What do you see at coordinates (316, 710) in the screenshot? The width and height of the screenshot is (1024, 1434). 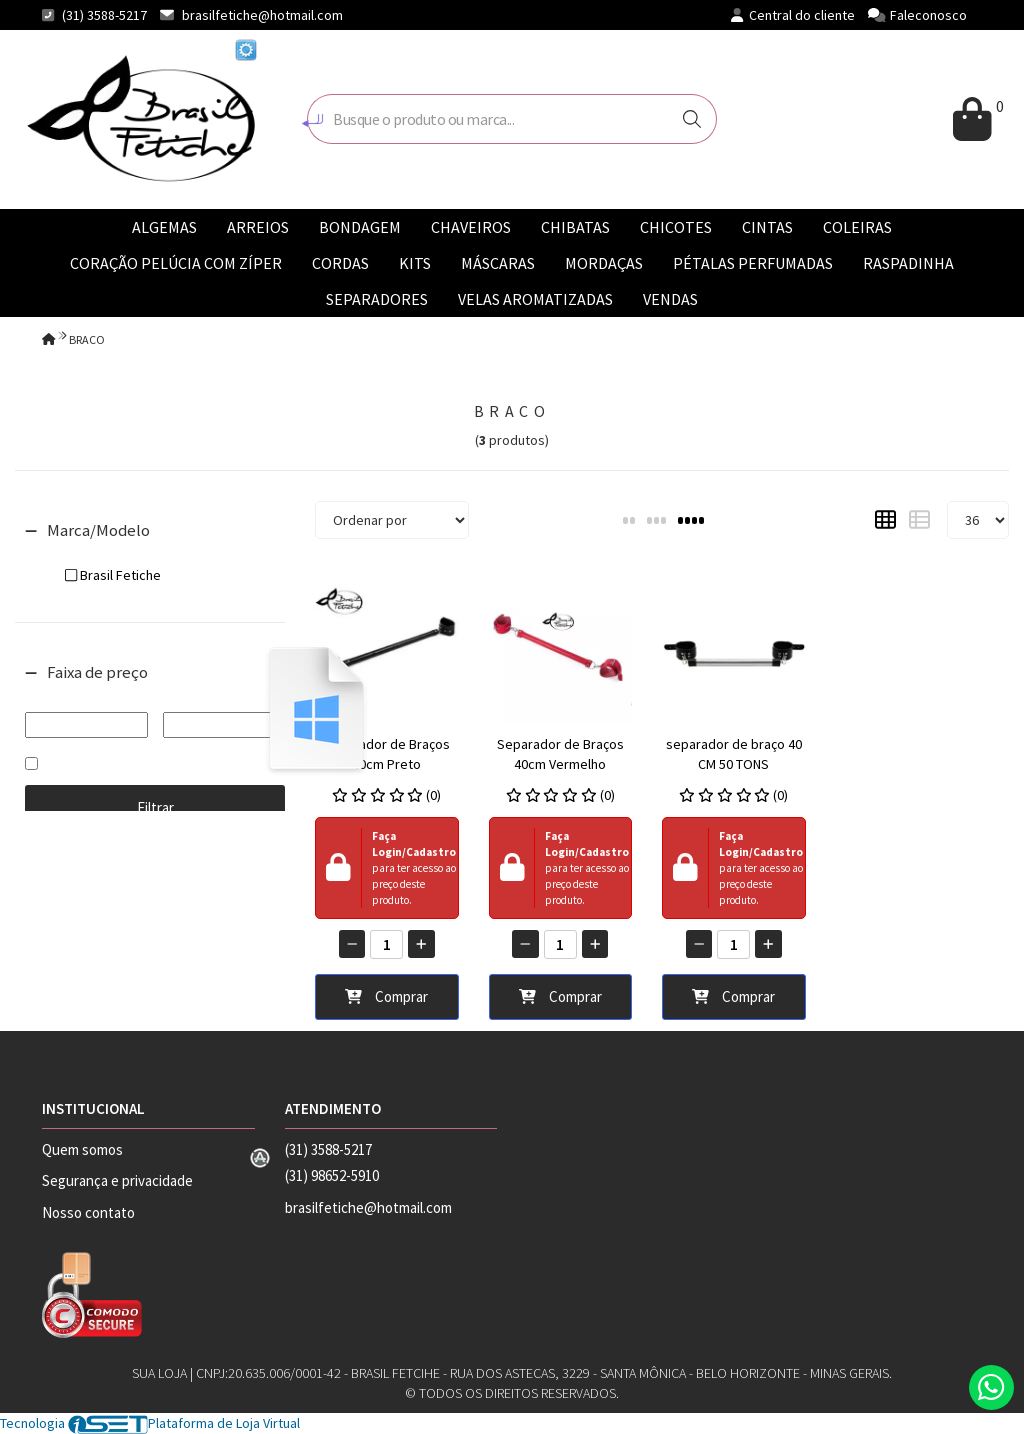 I see `a windows executable or application file` at bounding box center [316, 710].